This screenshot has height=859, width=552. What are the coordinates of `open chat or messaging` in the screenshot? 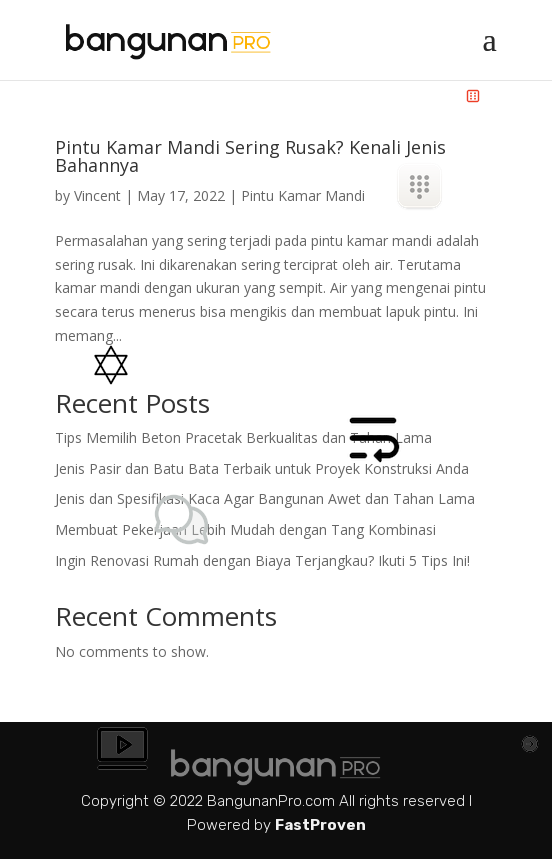 It's located at (181, 519).